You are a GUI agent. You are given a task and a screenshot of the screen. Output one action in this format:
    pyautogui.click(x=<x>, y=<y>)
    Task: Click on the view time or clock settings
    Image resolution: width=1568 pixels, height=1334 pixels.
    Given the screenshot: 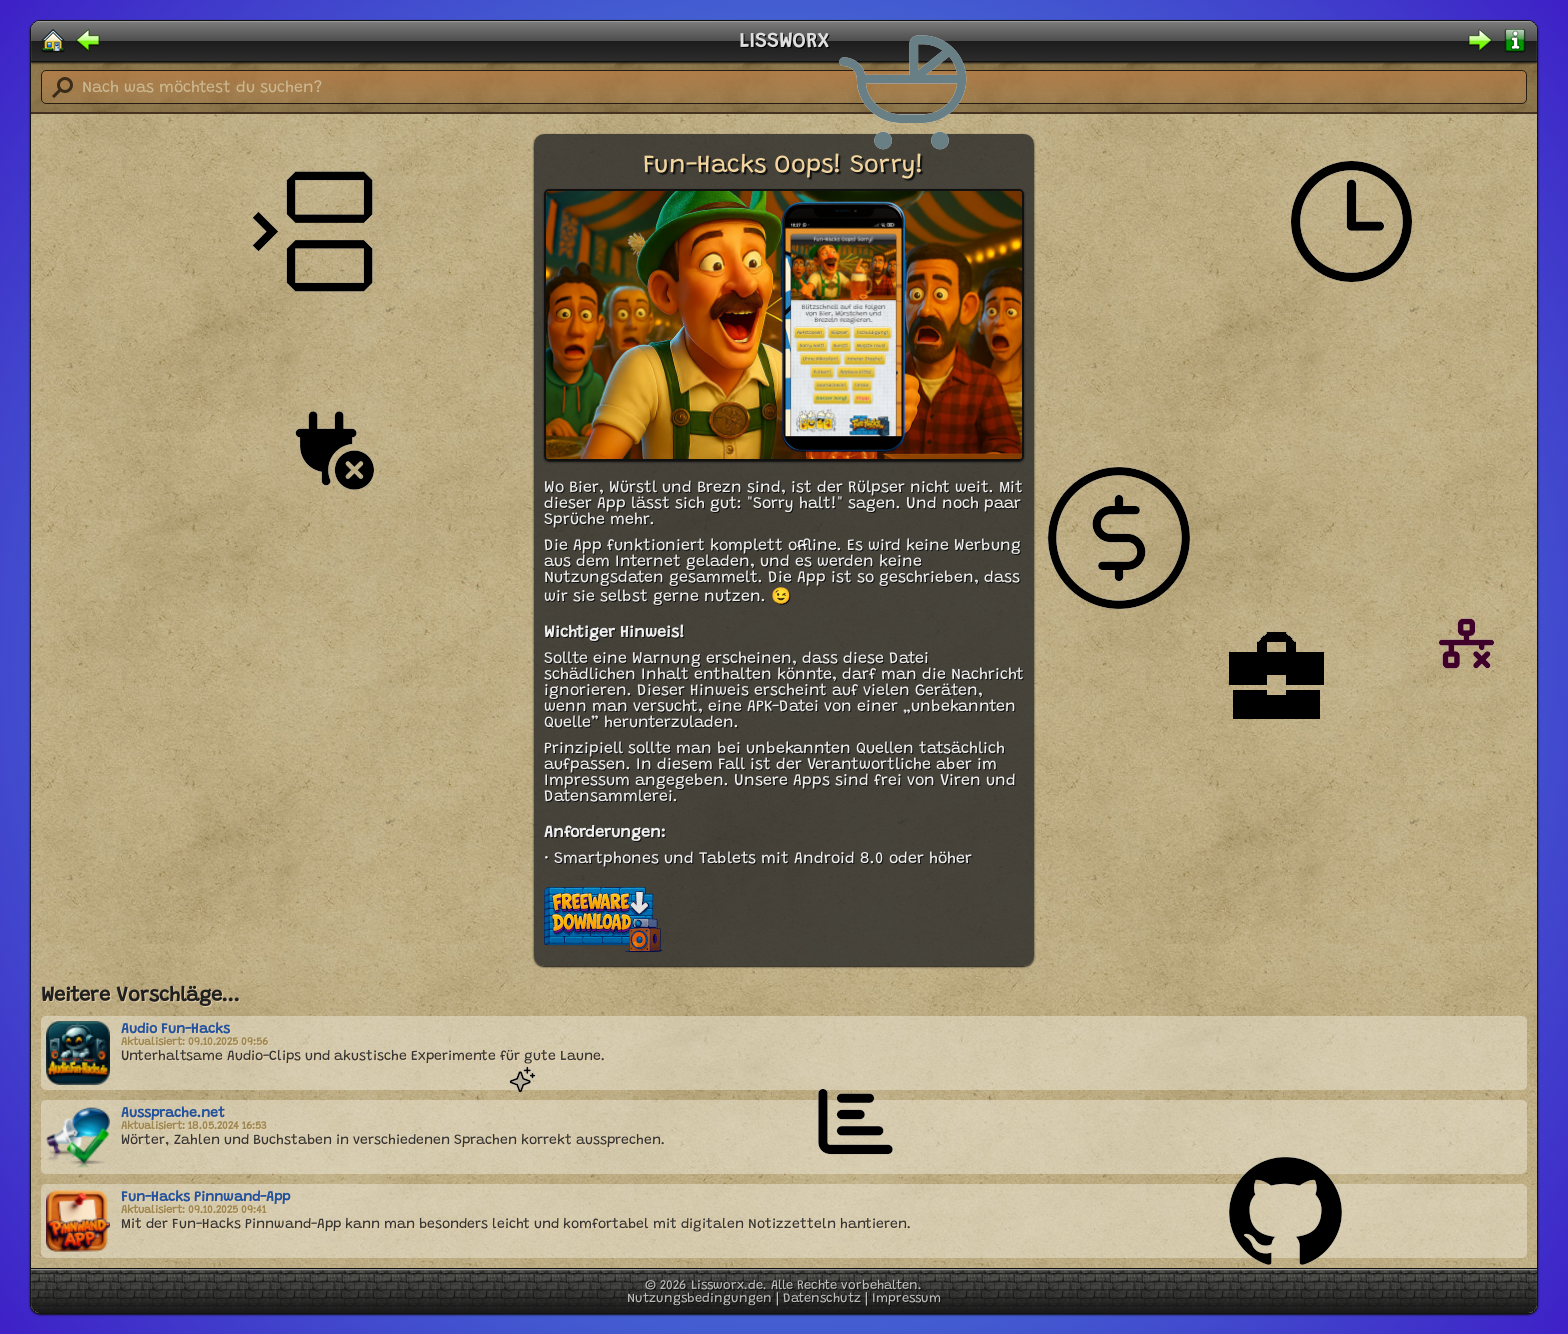 What is the action you would take?
    pyautogui.click(x=1351, y=221)
    